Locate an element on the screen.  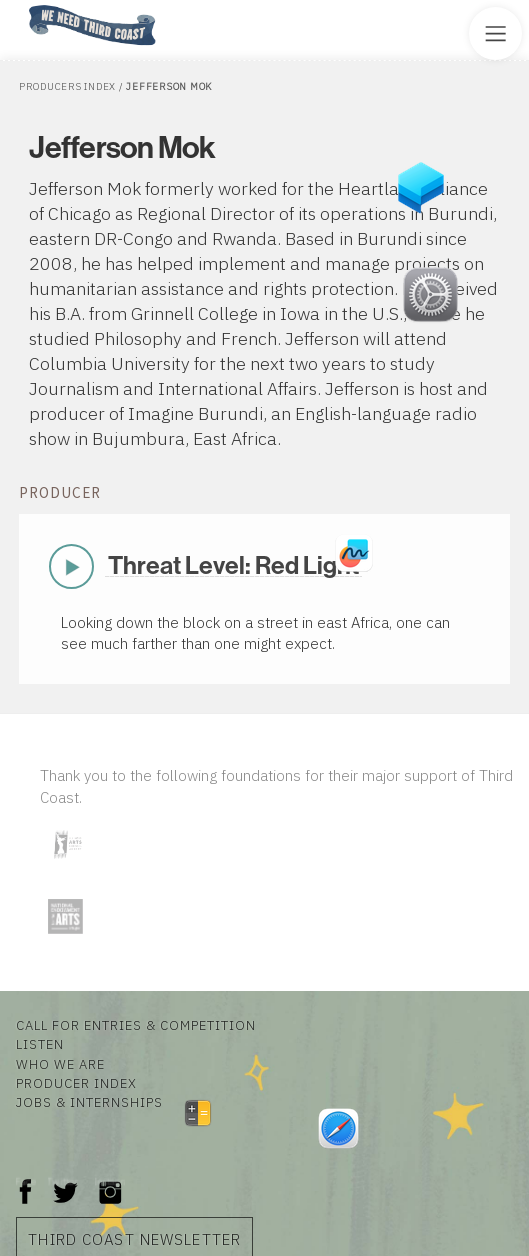
open Apple Freeform app is located at coordinates (354, 553).